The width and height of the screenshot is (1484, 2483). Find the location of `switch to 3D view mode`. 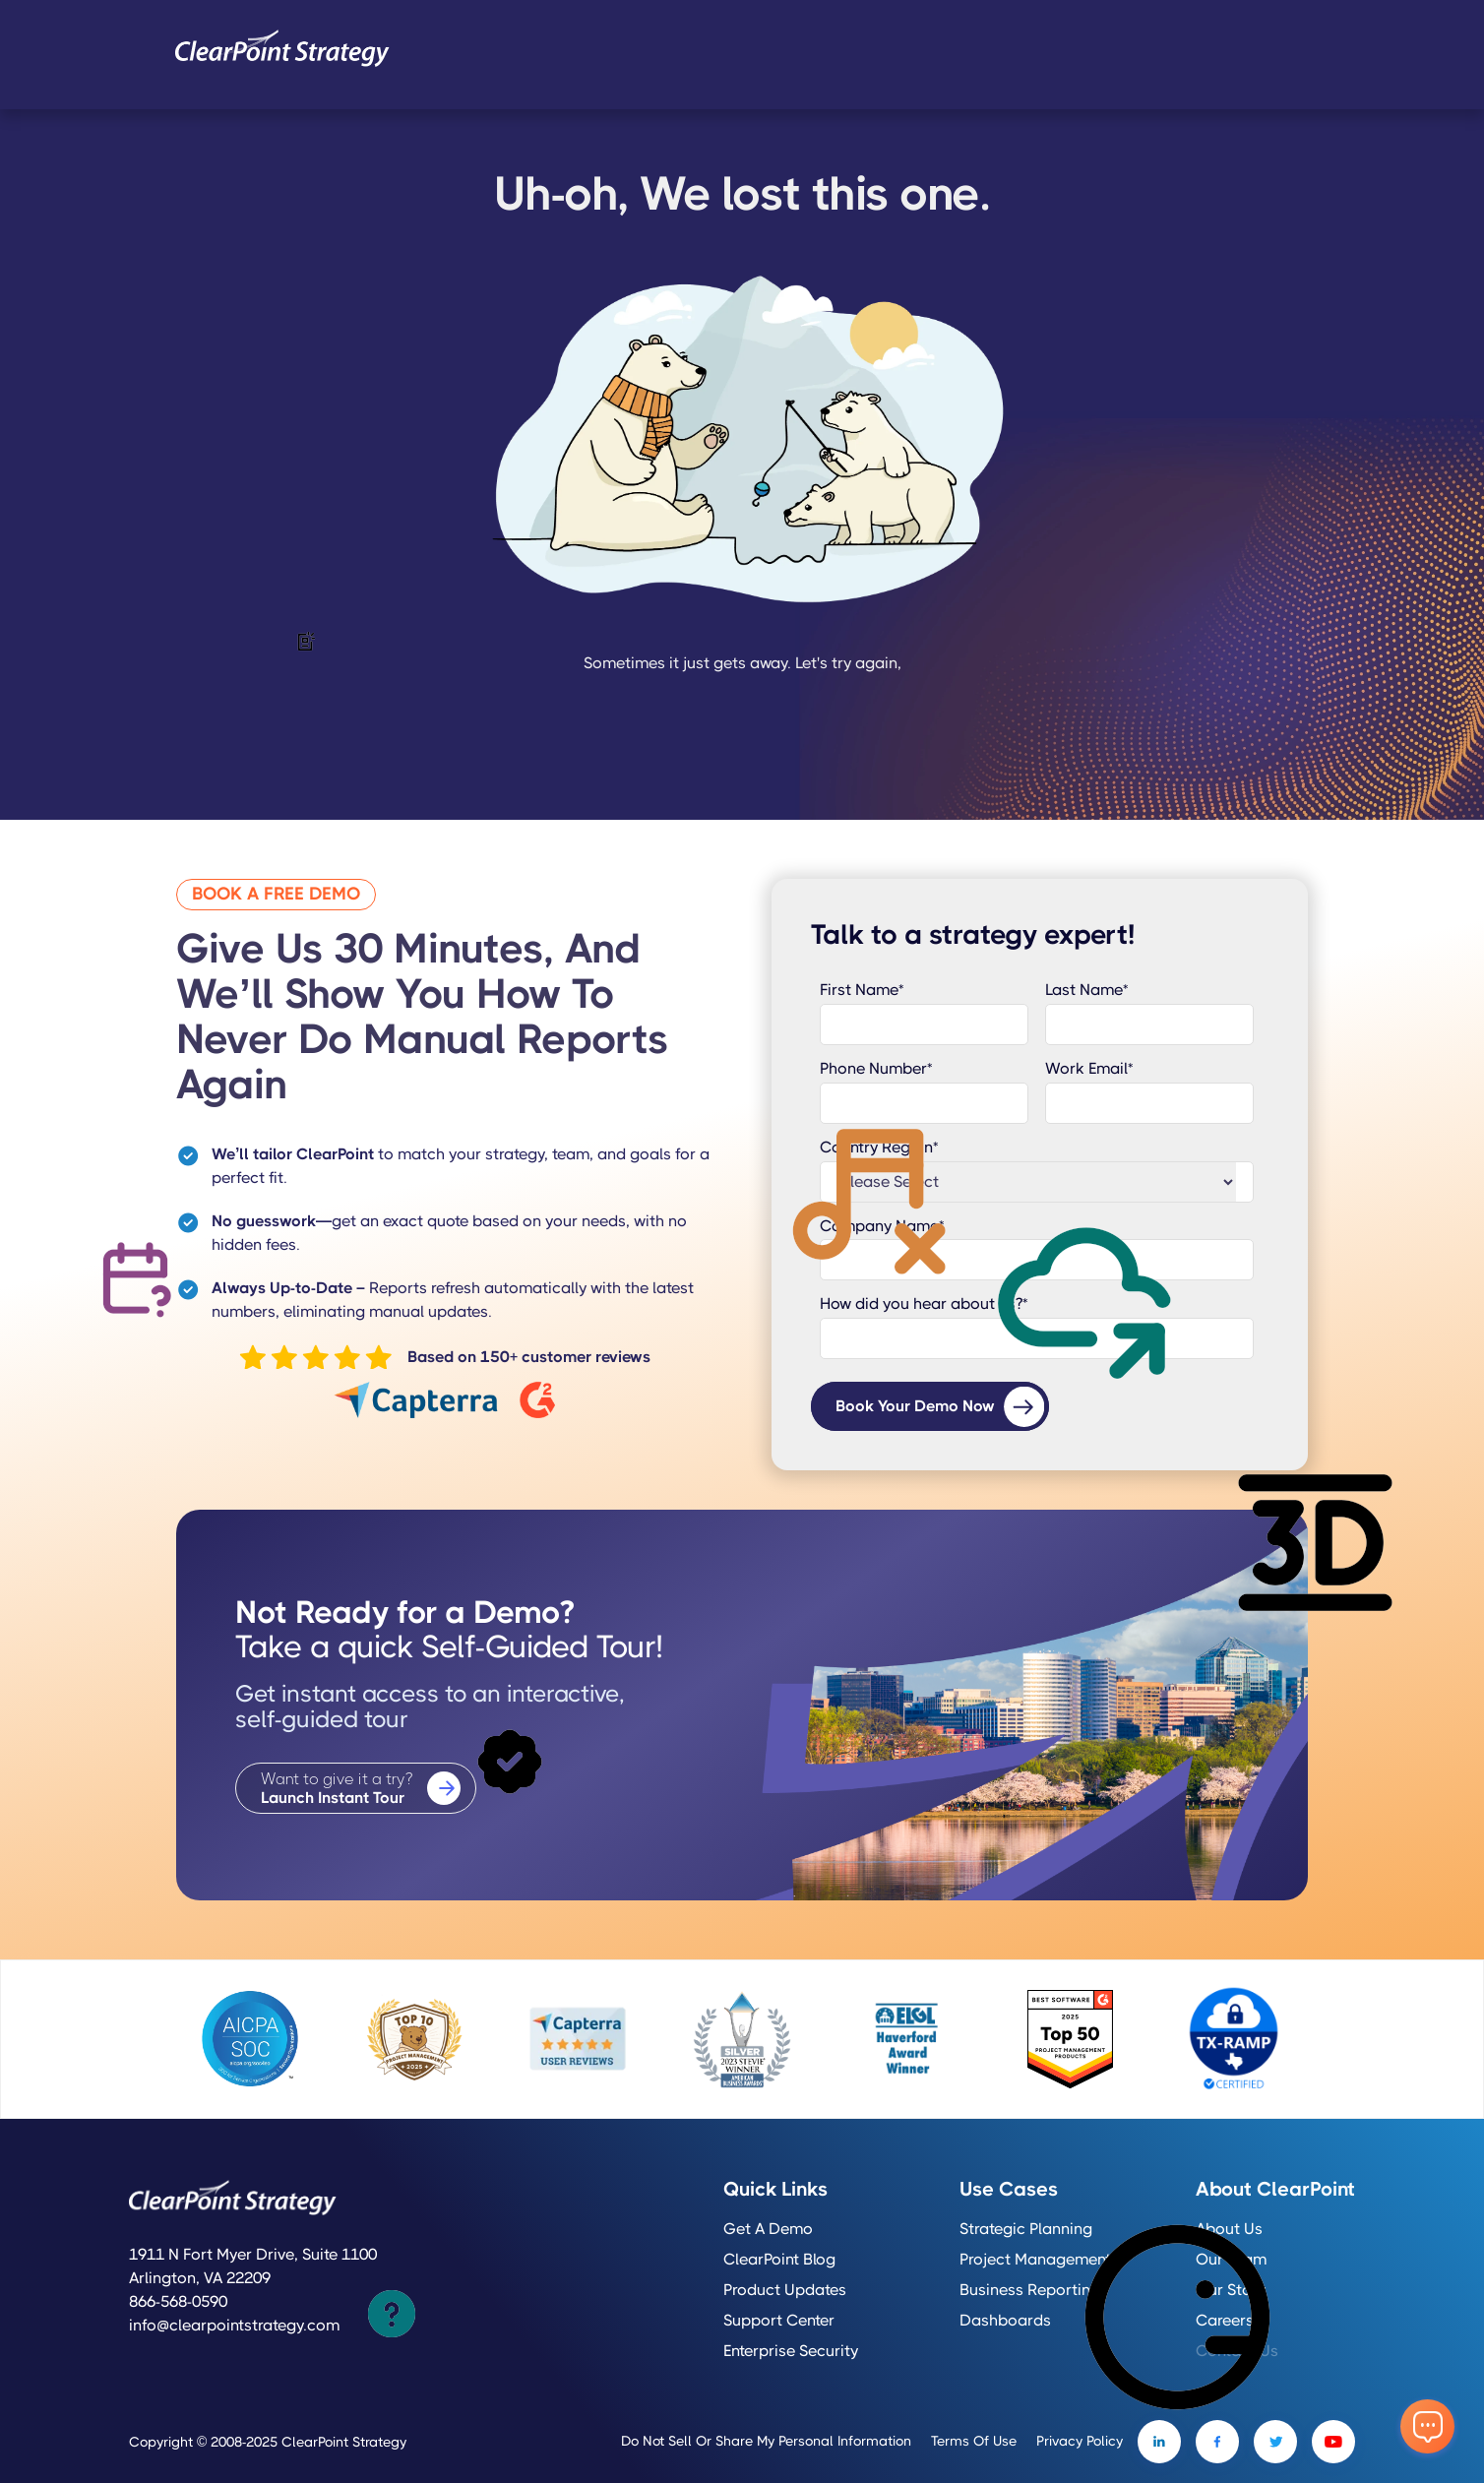

switch to 3D view mode is located at coordinates (1315, 1542).